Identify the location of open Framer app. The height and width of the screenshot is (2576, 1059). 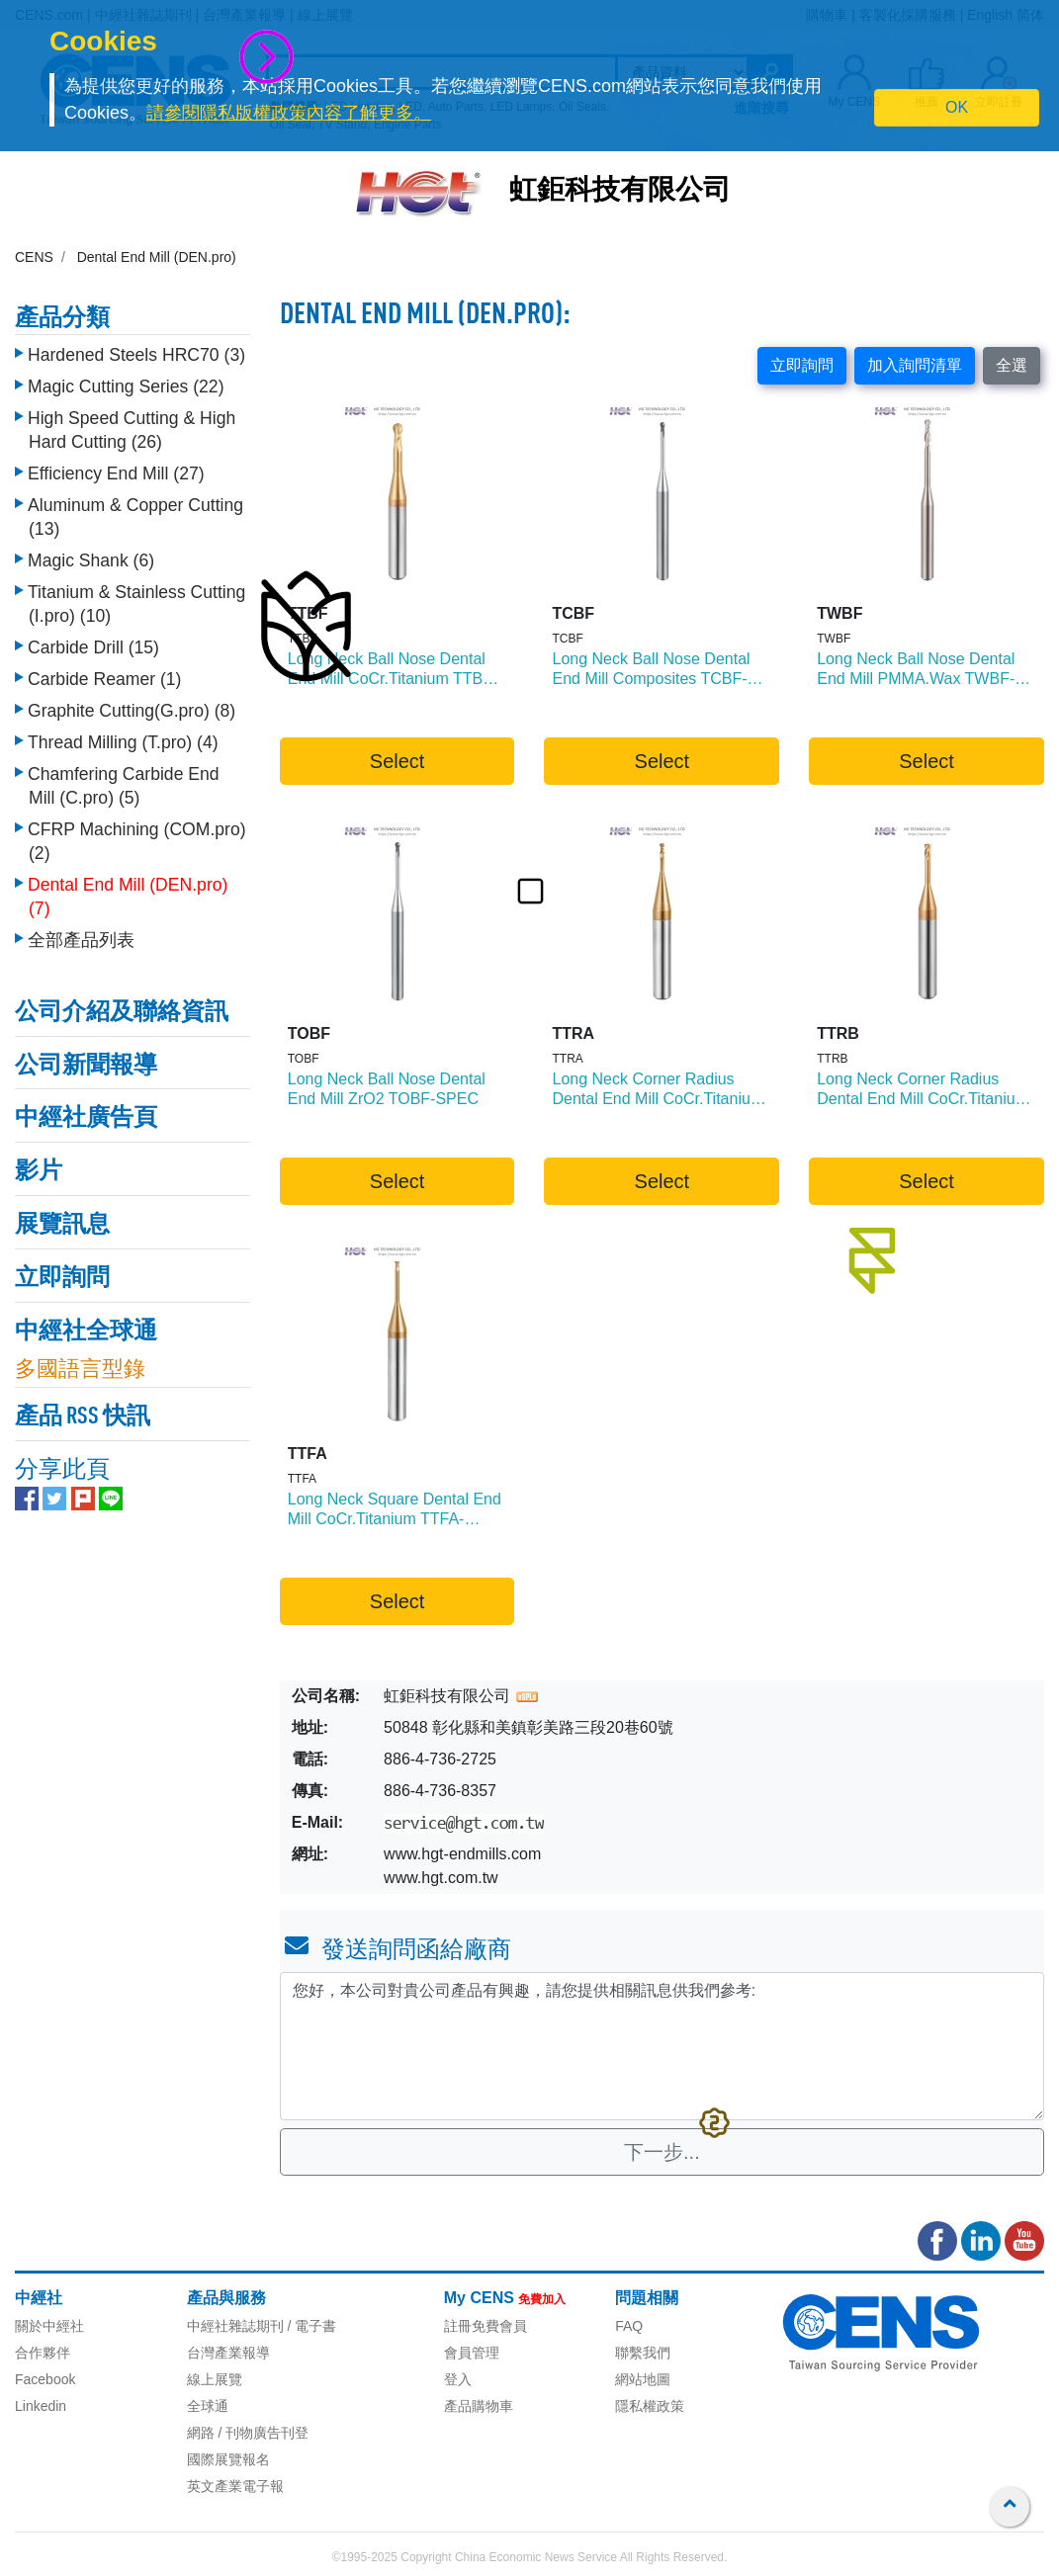
(872, 1259).